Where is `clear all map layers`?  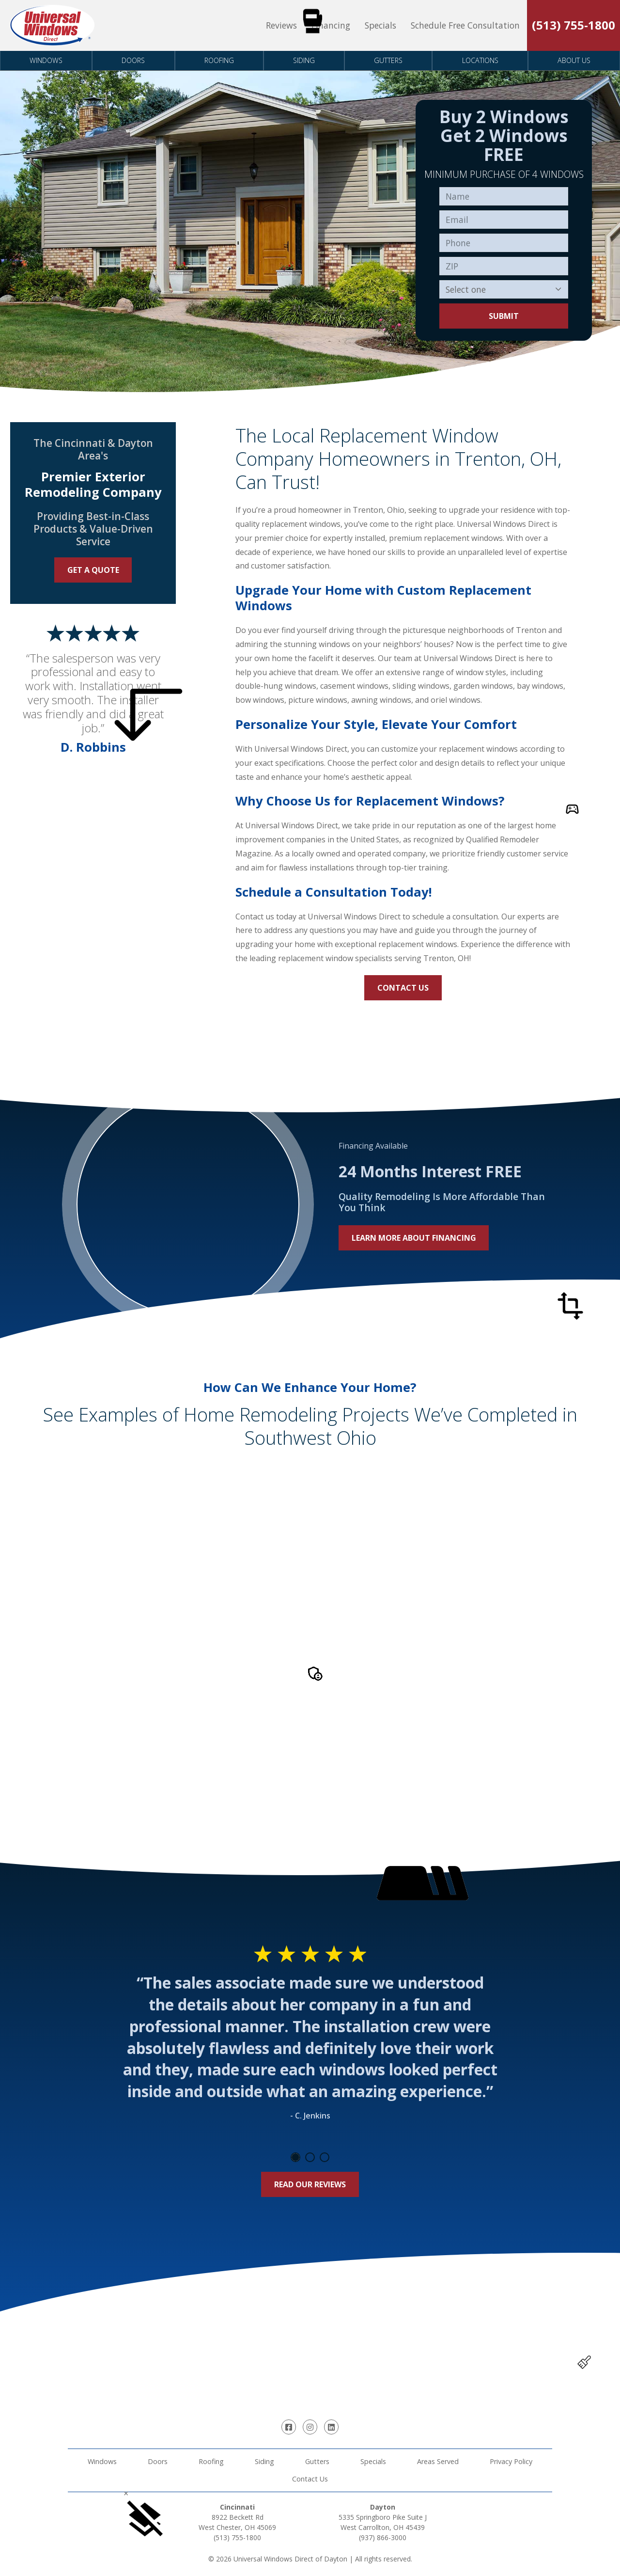 clear all map layers is located at coordinates (145, 2520).